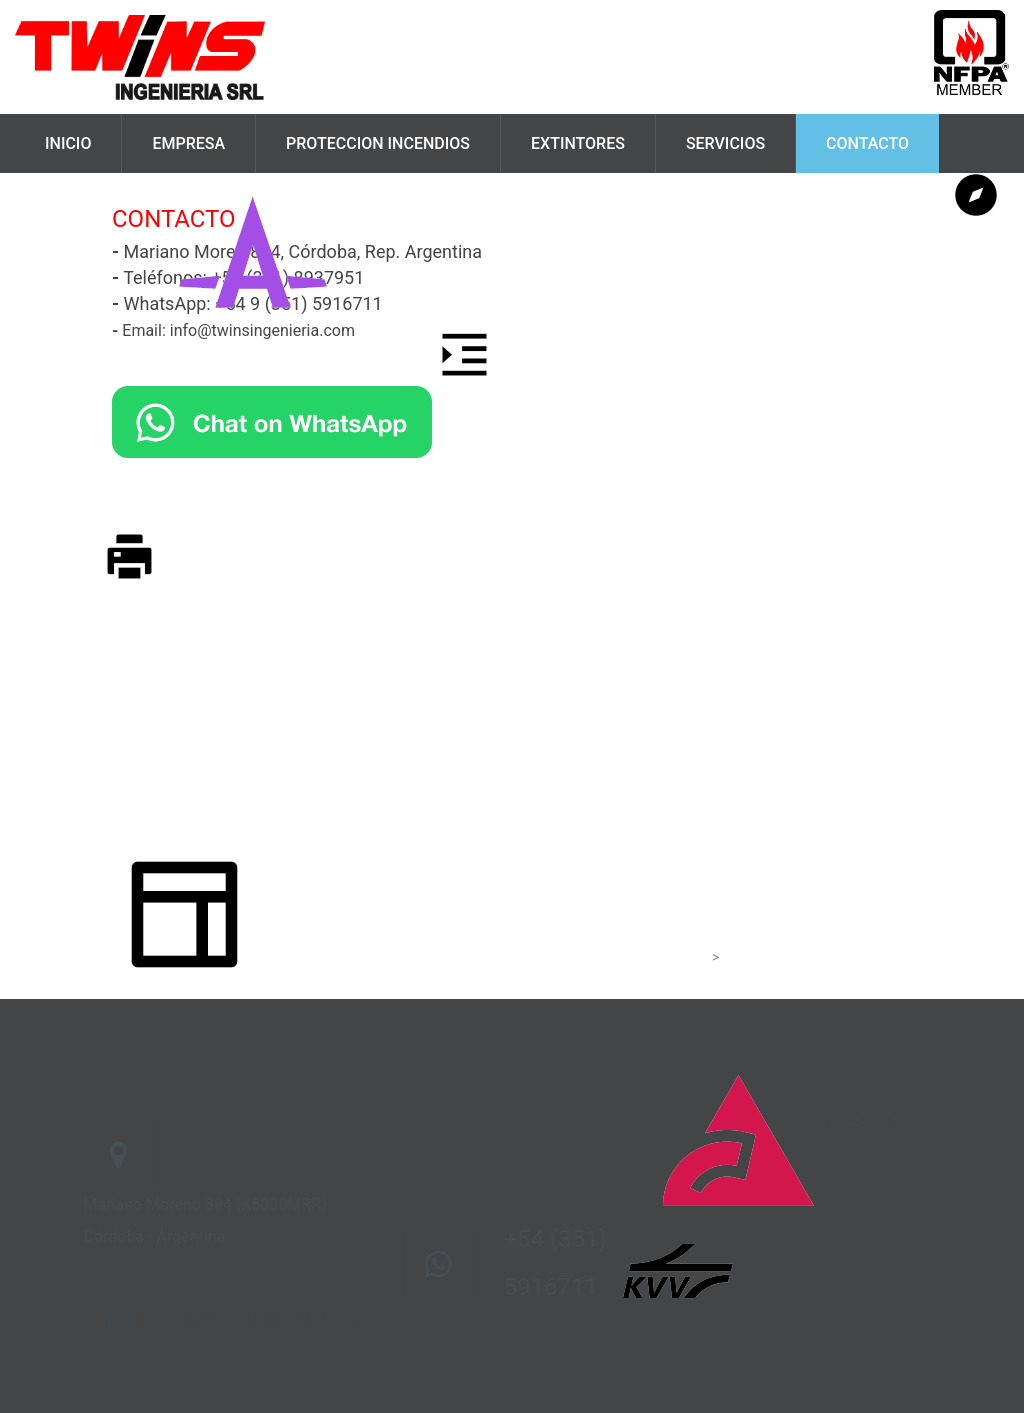 This screenshot has height=1413, width=1024. Describe the element at coordinates (184, 914) in the screenshot. I see `change page layout options` at that location.